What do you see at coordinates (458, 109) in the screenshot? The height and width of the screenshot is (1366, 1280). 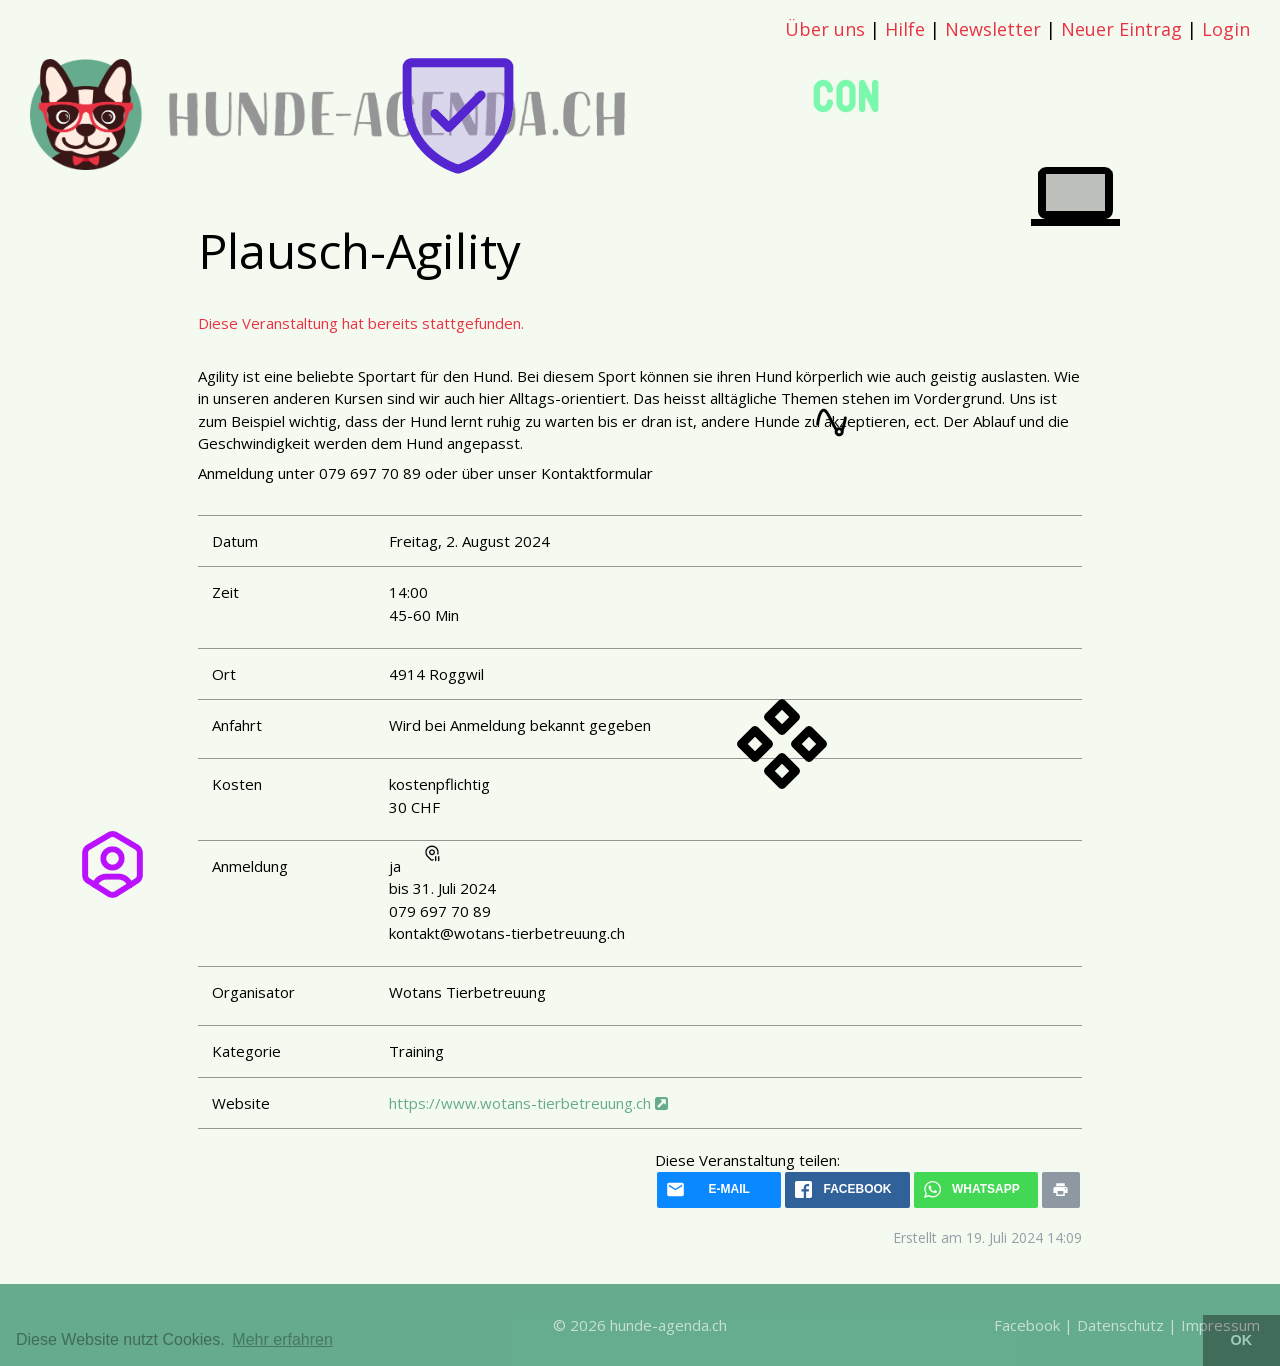 I see `indicates verified or secure status` at bounding box center [458, 109].